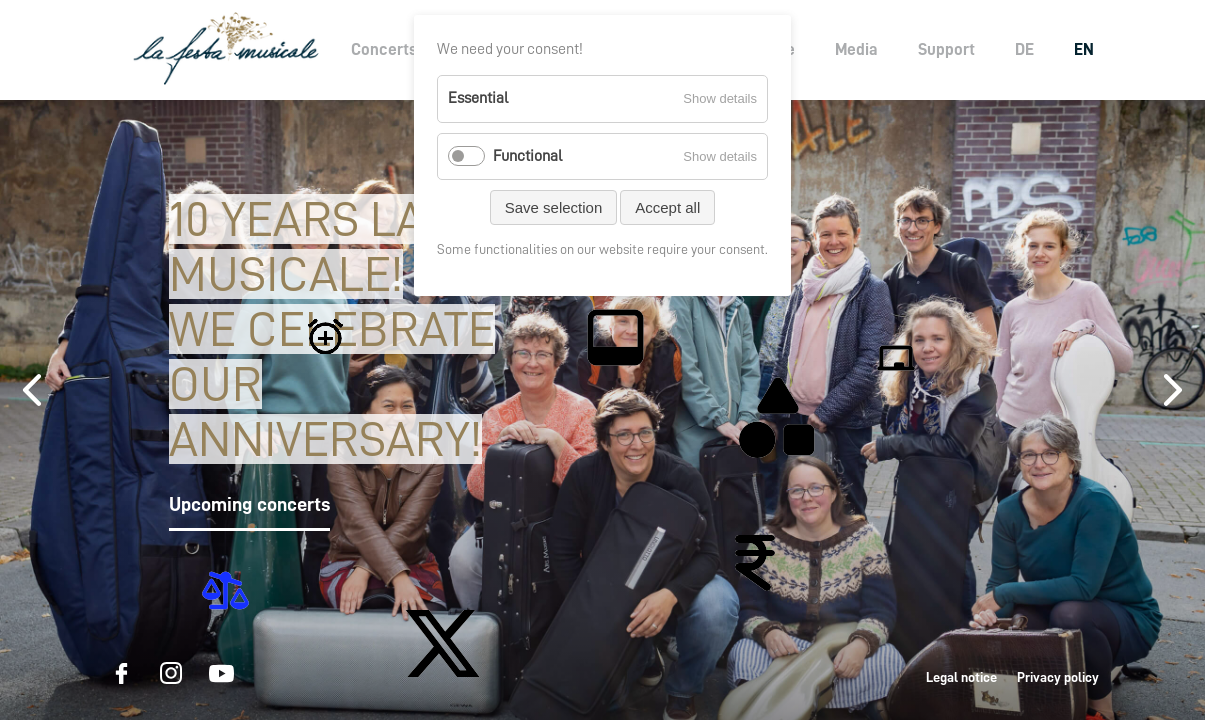 The image size is (1205, 720). I want to click on view price in indian rupees, so click(755, 563).